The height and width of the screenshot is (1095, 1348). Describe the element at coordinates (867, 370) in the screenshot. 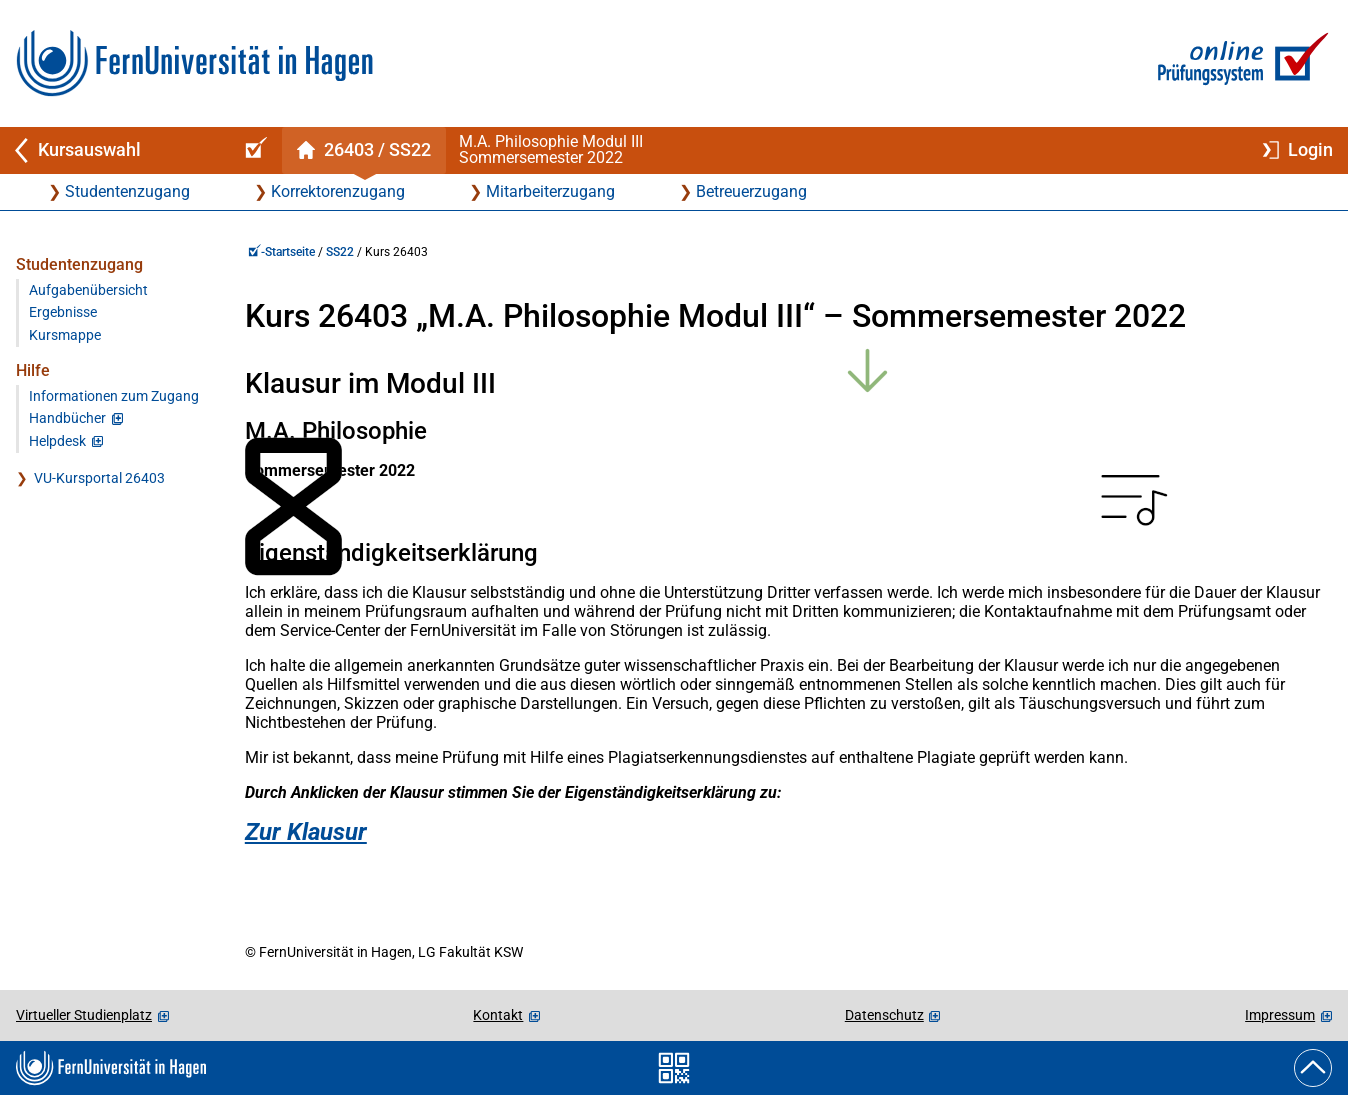

I see `scroll down or view more content` at that location.